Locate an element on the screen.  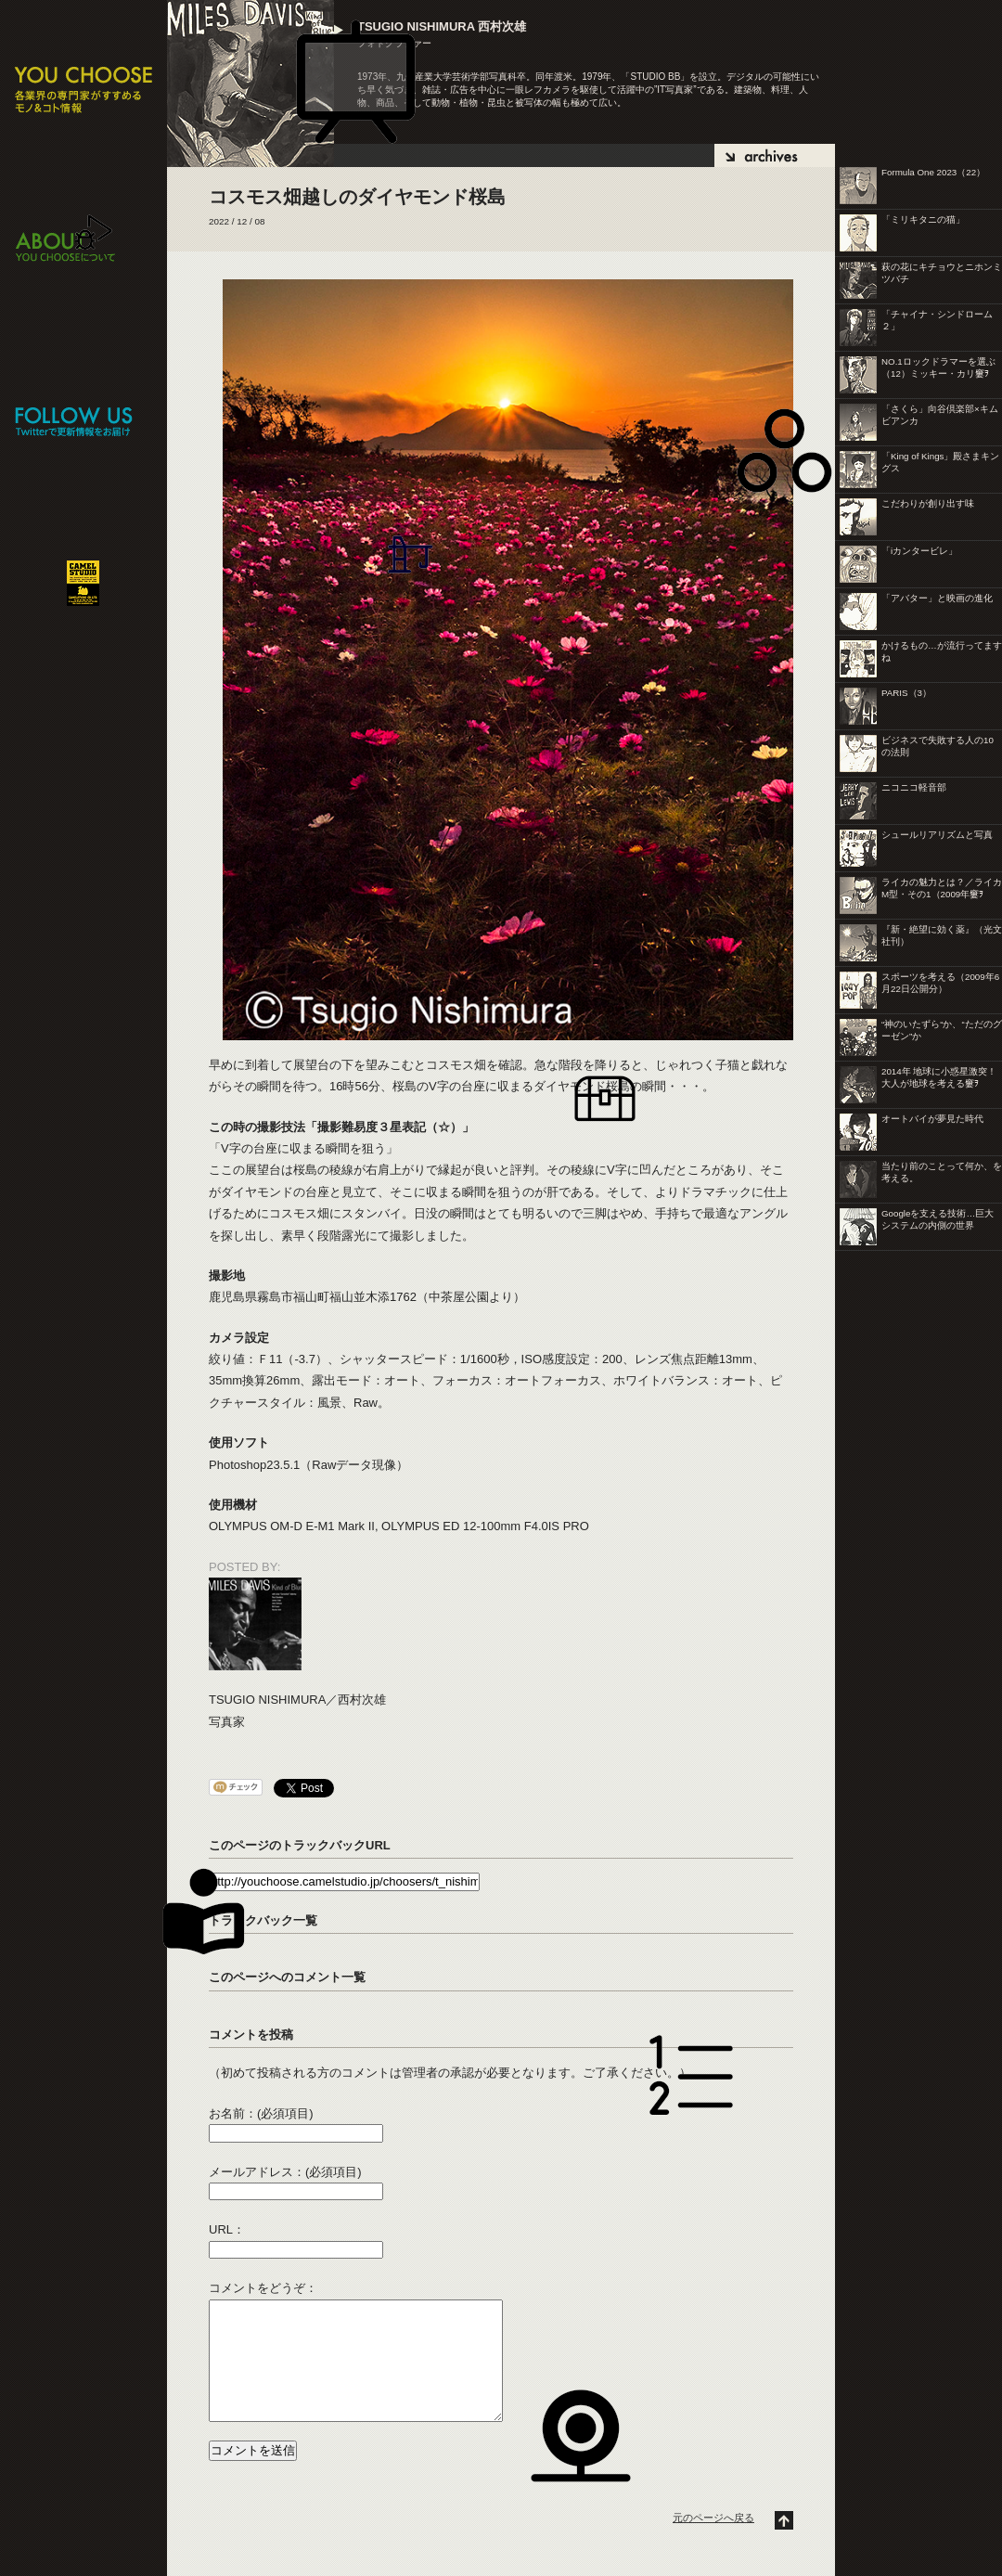
construction or building in progress is located at coordinates (409, 554).